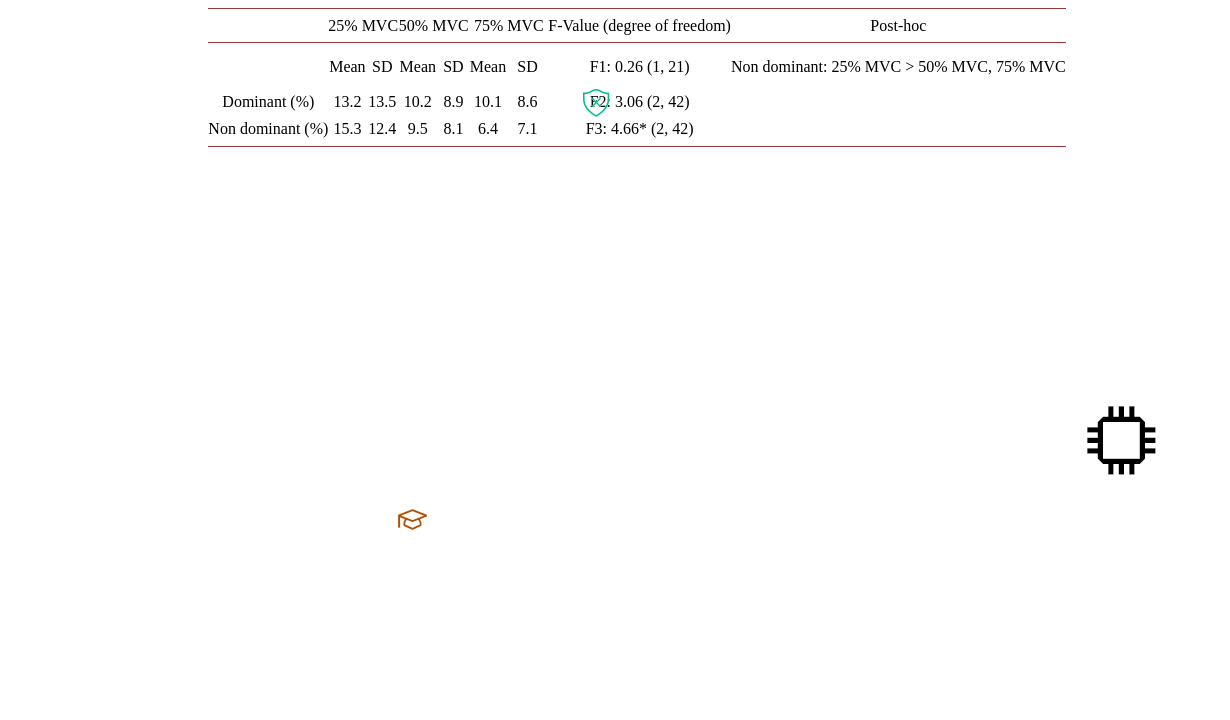 The height and width of the screenshot is (720, 1230). I want to click on indicates an untrusted workspace or security warning, so click(596, 103).